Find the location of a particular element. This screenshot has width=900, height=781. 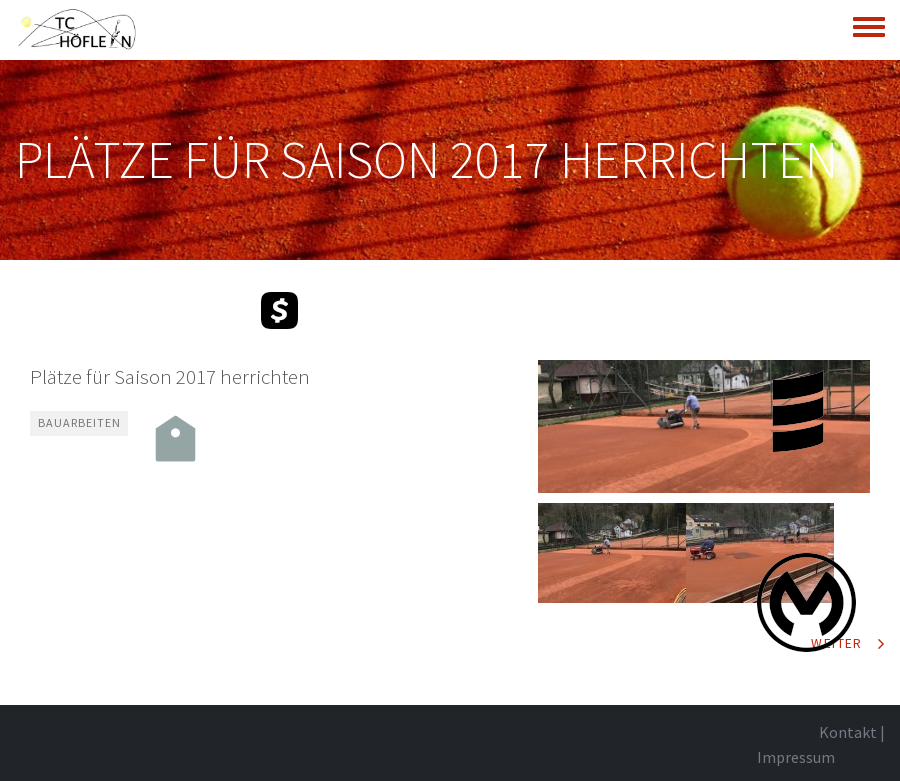

navigate to home screen is located at coordinates (175, 439).